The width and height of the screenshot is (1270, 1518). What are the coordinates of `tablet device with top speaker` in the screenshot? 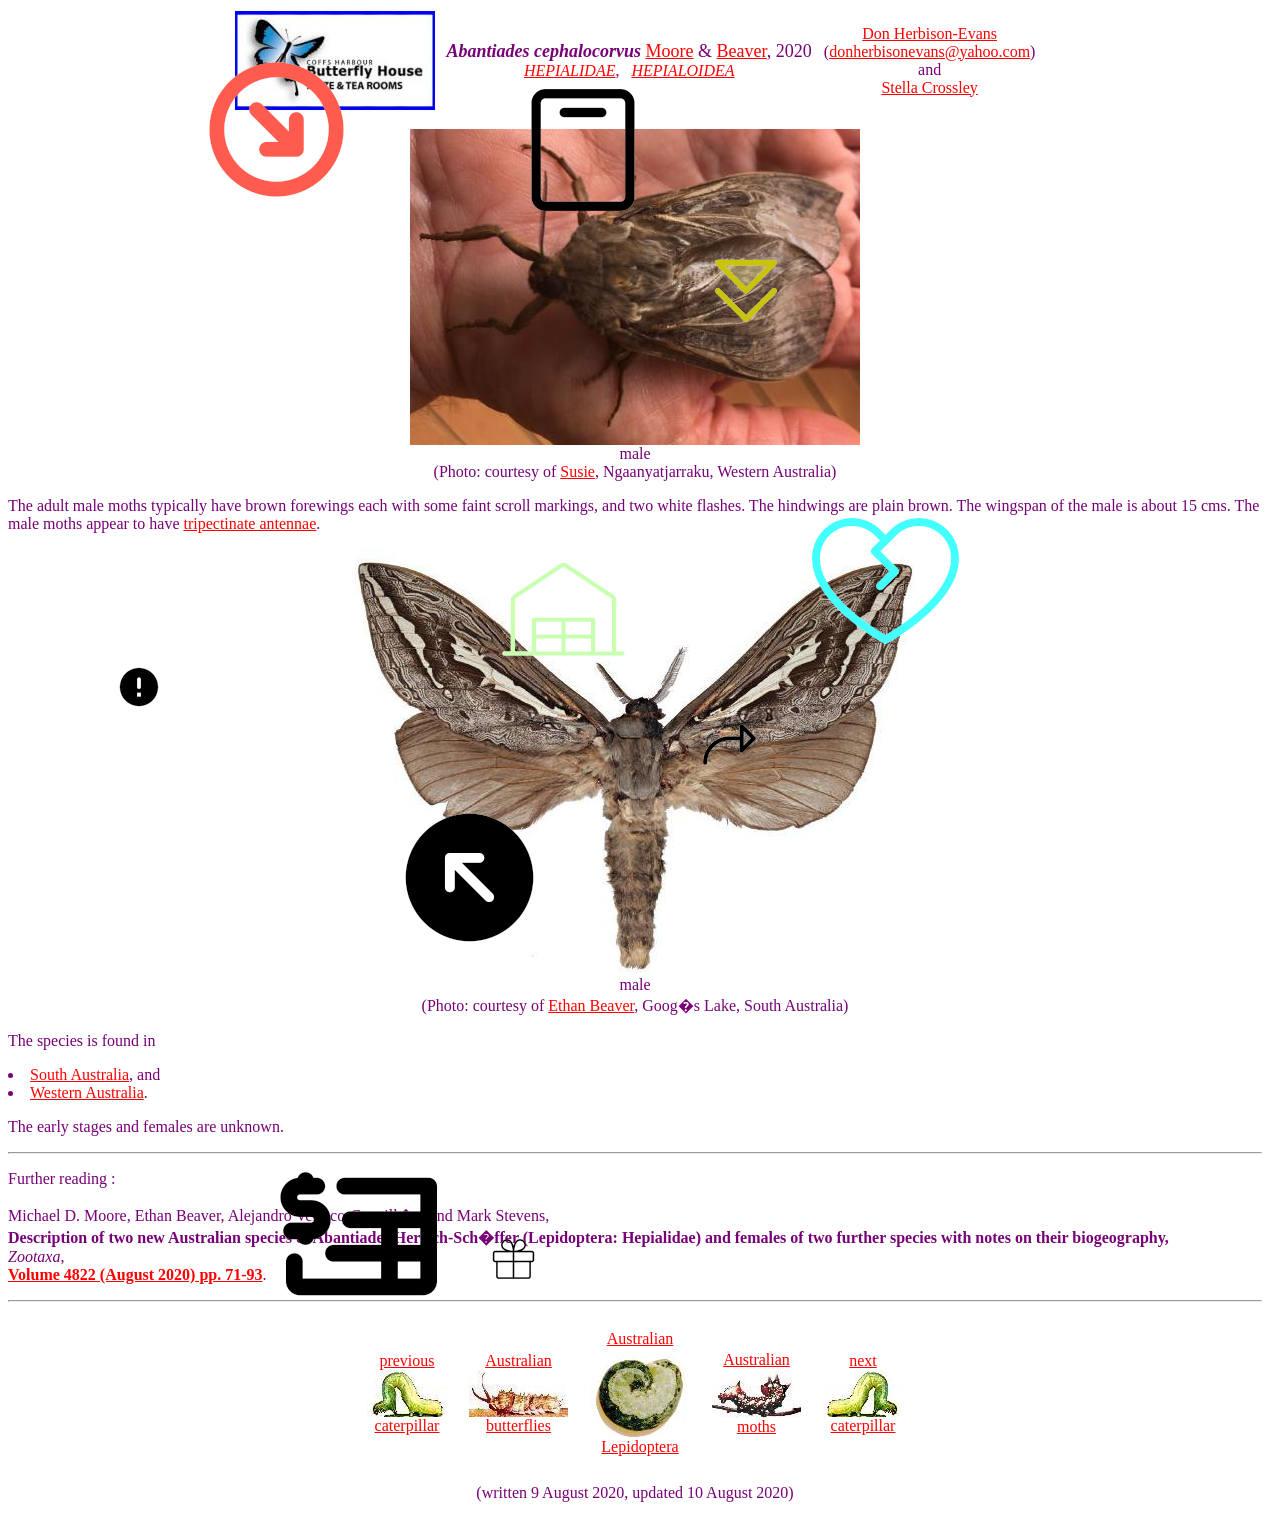 It's located at (583, 150).